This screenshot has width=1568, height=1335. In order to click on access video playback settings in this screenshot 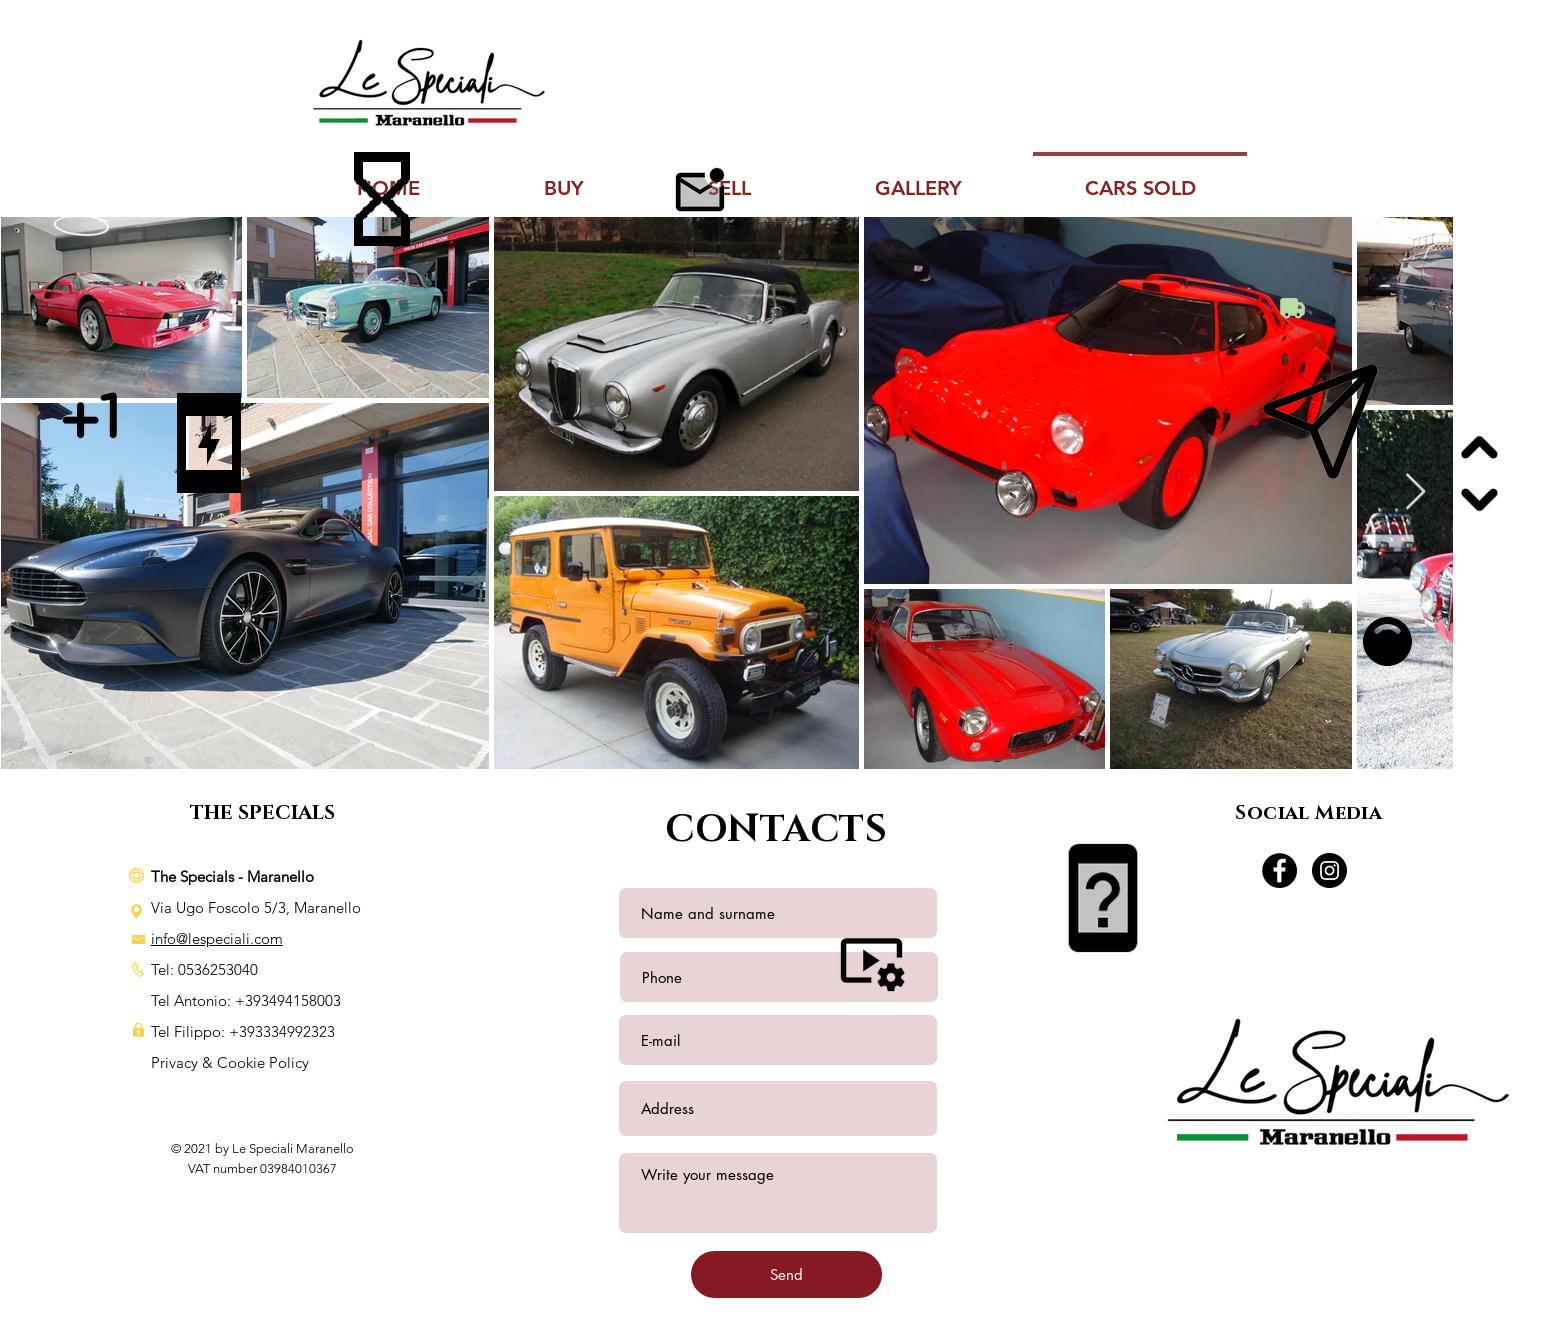, I will do `click(871, 960)`.